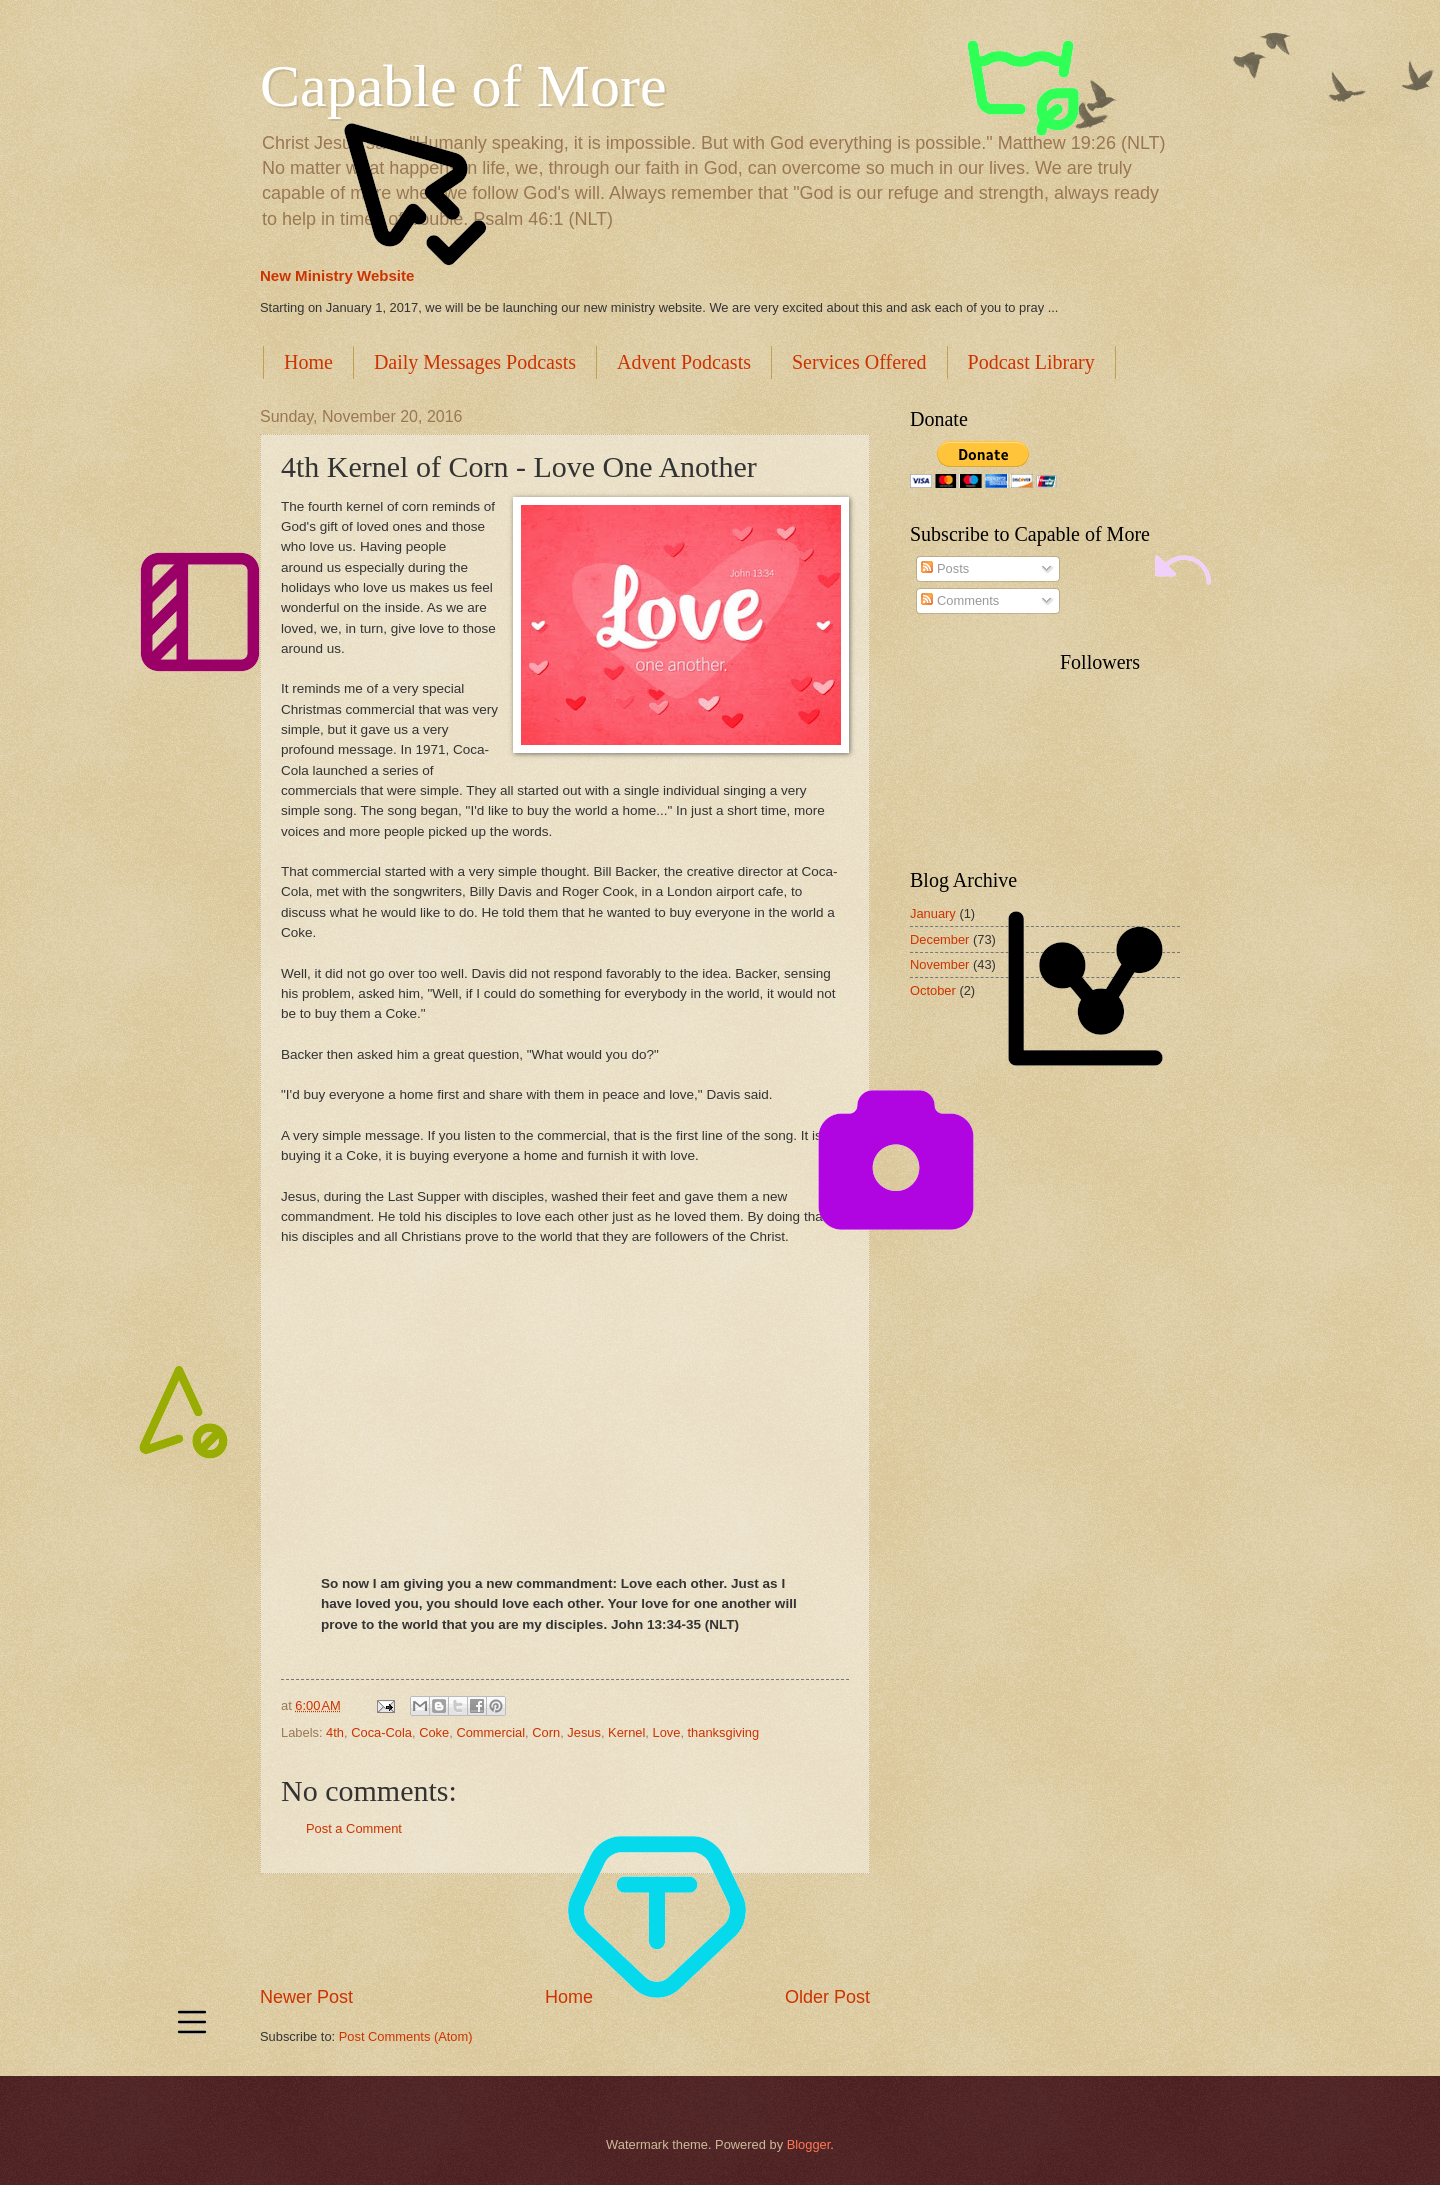 This screenshot has width=1440, height=2185. Describe the element at coordinates (179, 1410) in the screenshot. I see `cancel current navigation route` at that location.